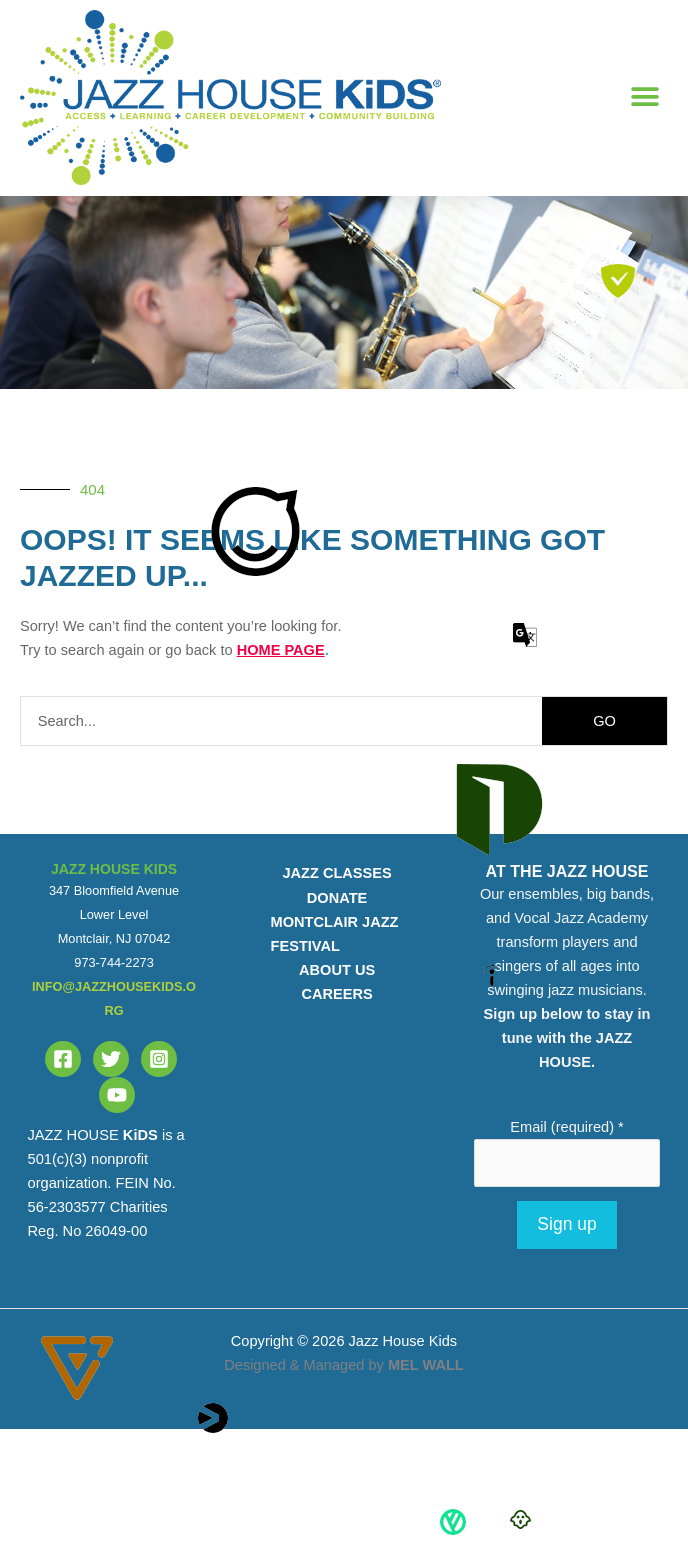 Image resolution: width=688 pixels, height=1559 pixels. I want to click on open dictionary.com app, so click(499, 809).